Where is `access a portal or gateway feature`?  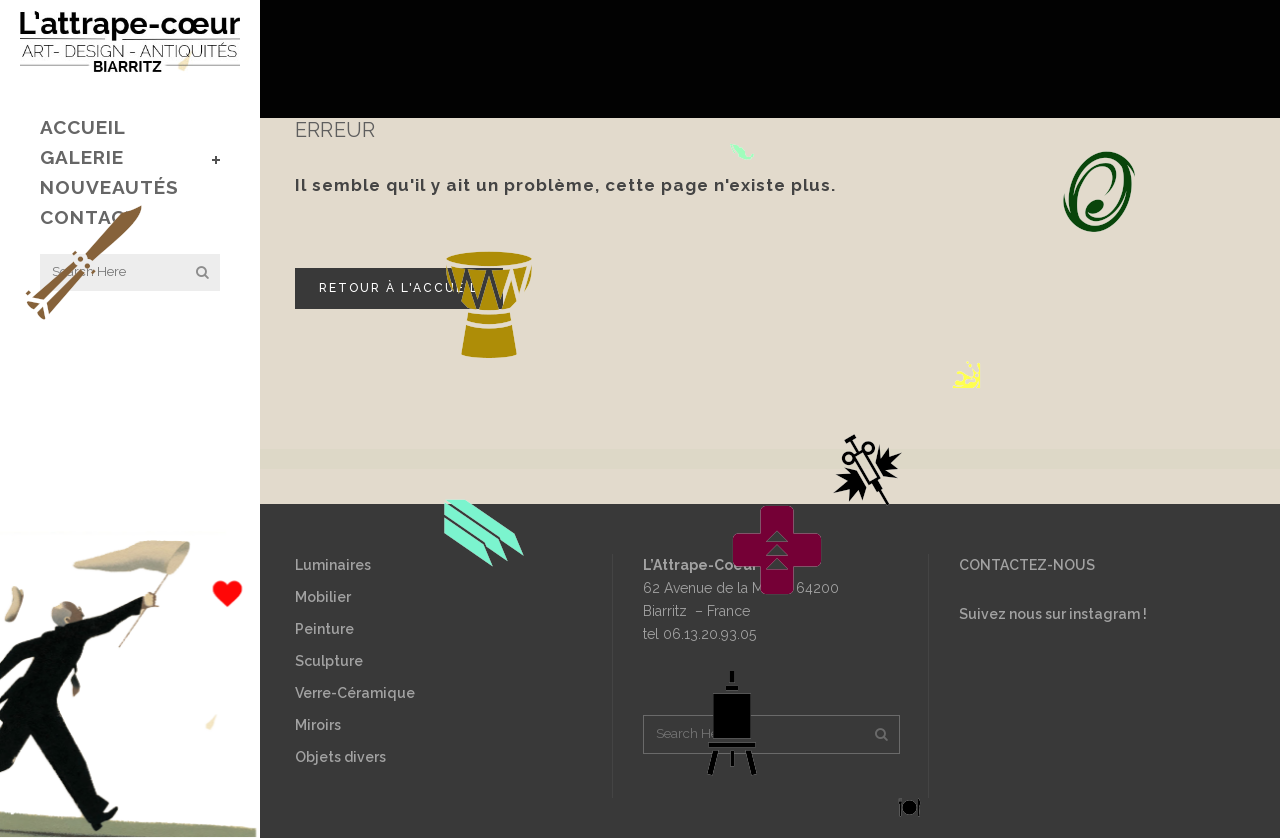
access a portal or gateway feature is located at coordinates (1099, 192).